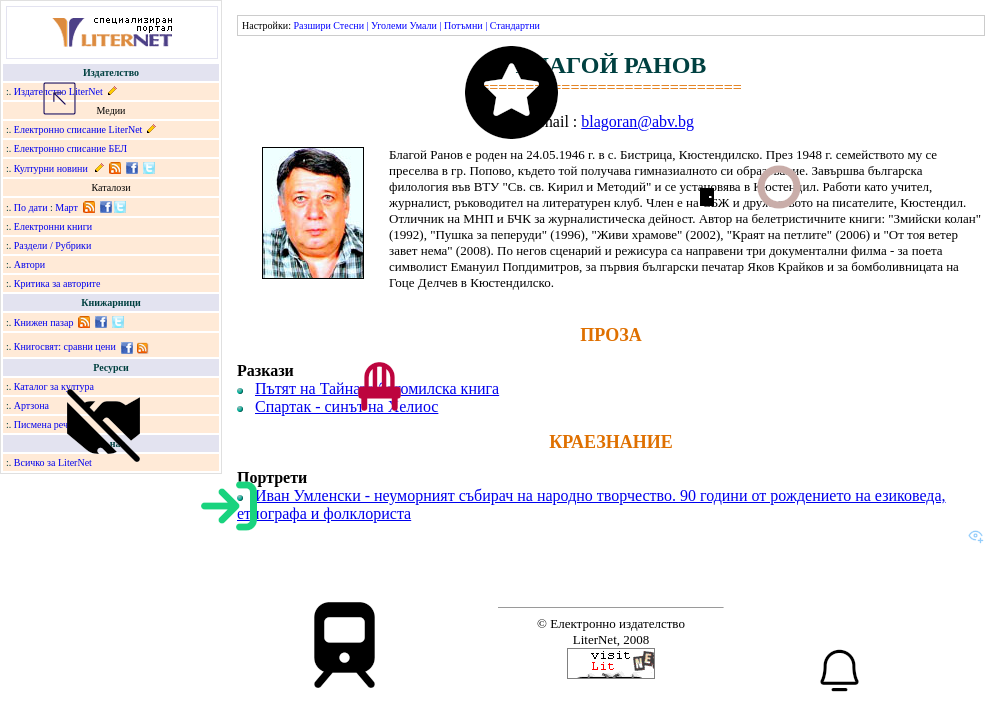 Image resolution: width=1000 pixels, height=720 pixels. What do you see at coordinates (379, 386) in the screenshot?
I see `select seating furniture option` at bounding box center [379, 386].